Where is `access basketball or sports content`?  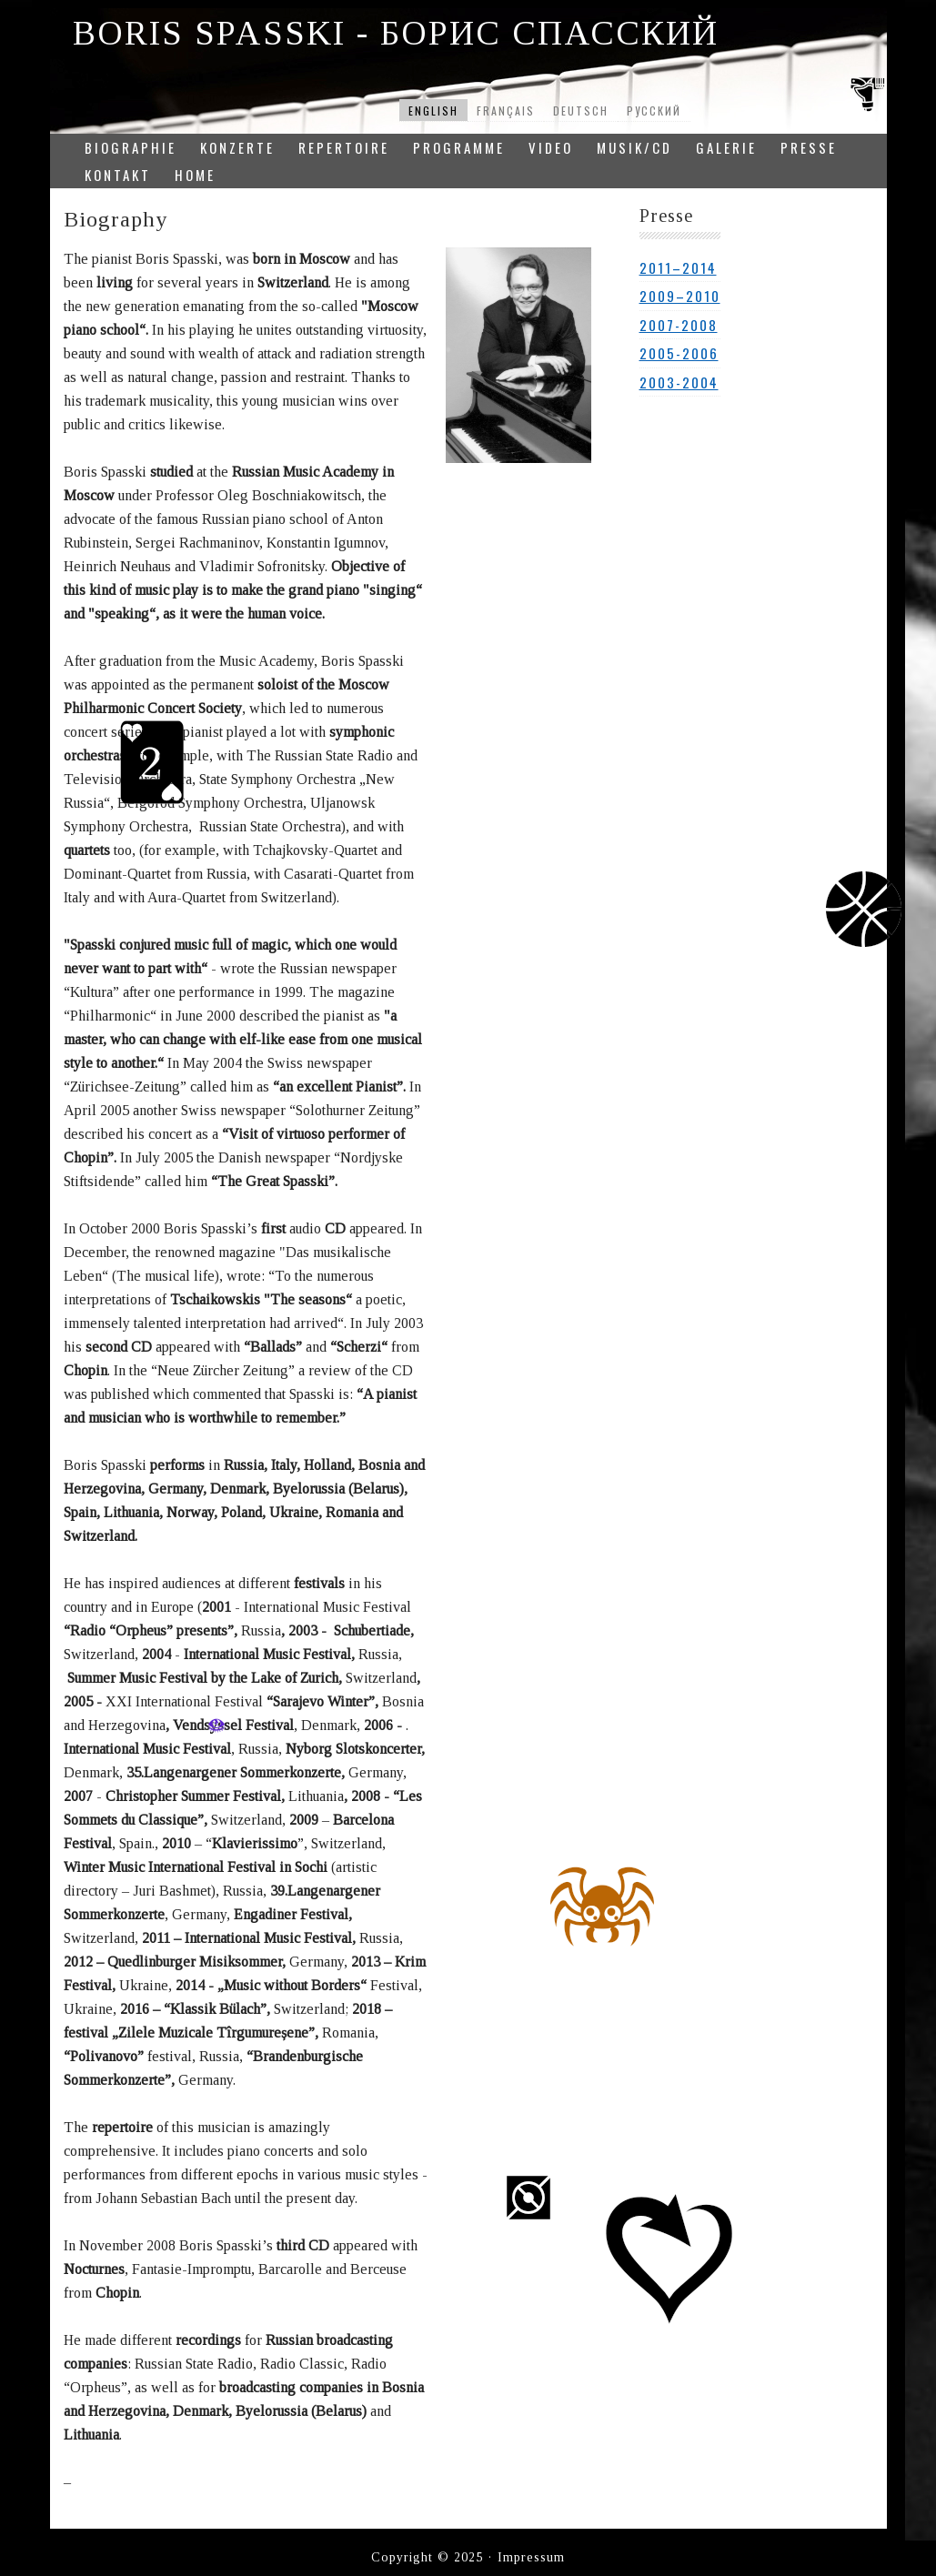 access basketball or sports content is located at coordinates (863, 909).